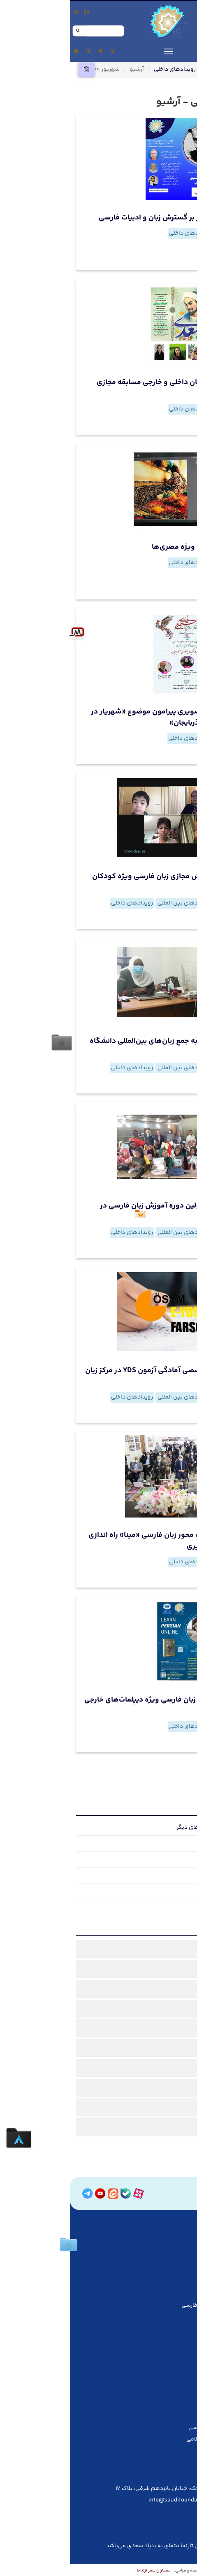 Image resolution: width=197 pixels, height=2576 pixels. What do you see at coordinates (78, 632) in the screenshot?
I see `open openchrom chromatography software` at bounding box center [78, 632].